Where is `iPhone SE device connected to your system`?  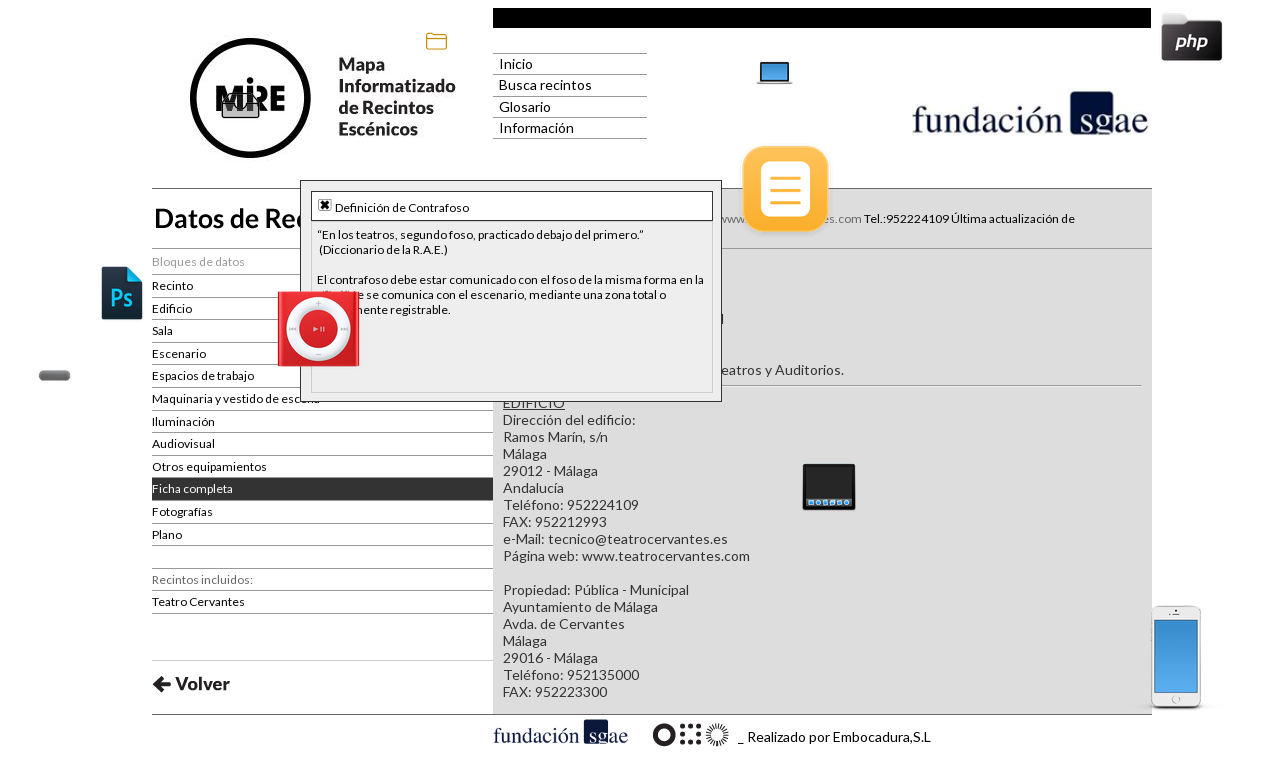 iPhone SE device connected to your system is located at coordinates (1176, 658).